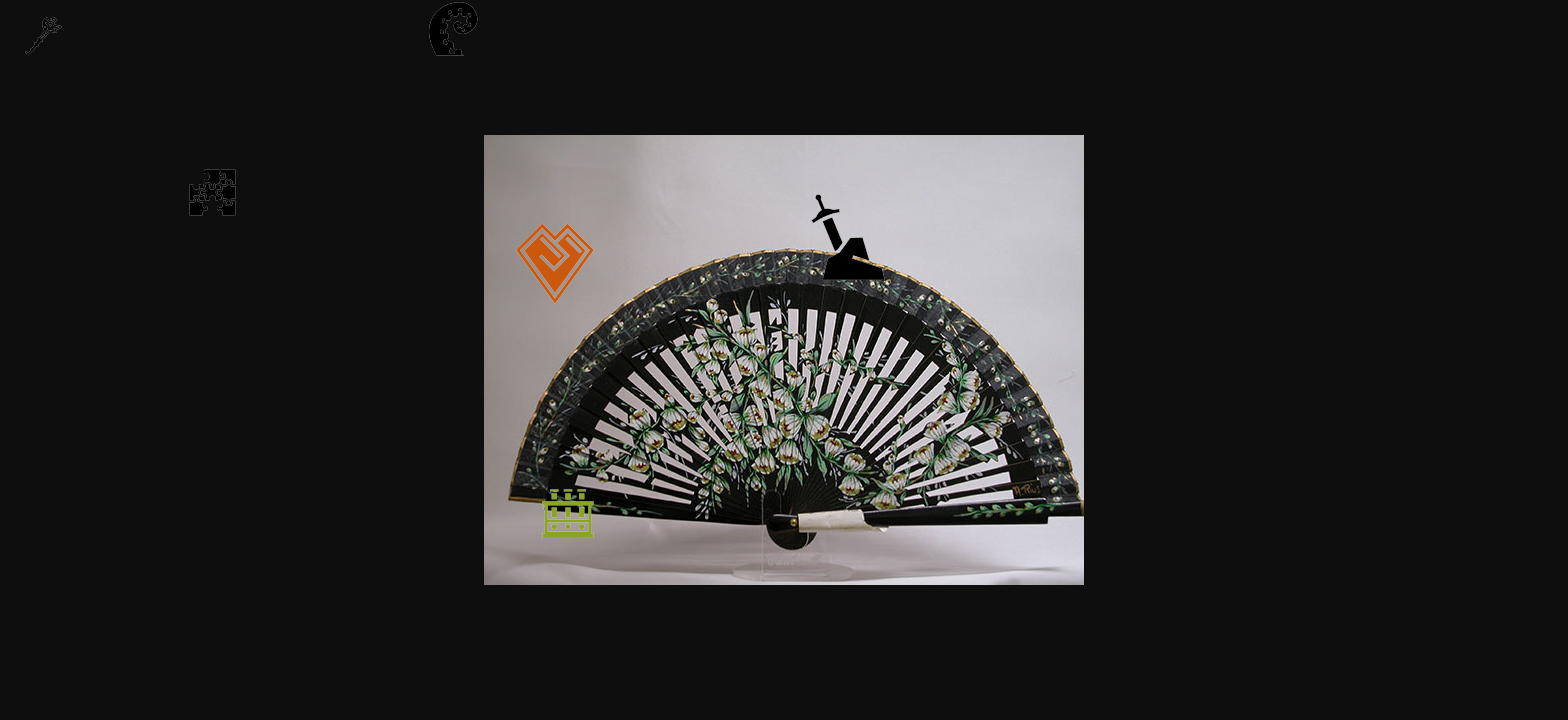 The width and height of the screenshot is (1568, 720). Describe the element at coordinates (846, 237) in the screenshot. I see `access legendary or rare items` at that location.